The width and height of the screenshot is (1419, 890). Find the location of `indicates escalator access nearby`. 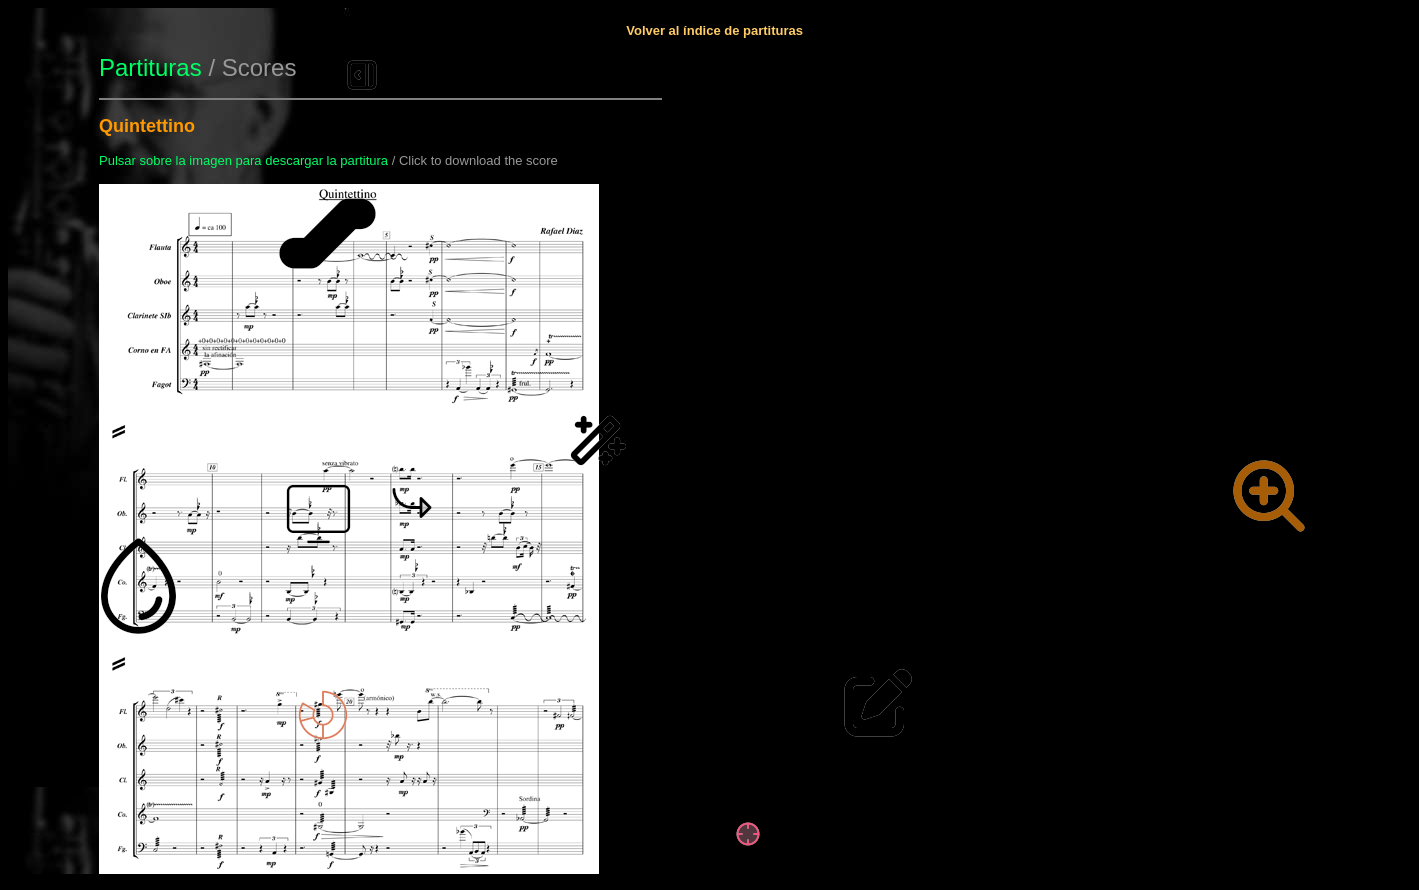

indicates escalator access nearby is located at coordinates (327, 233).